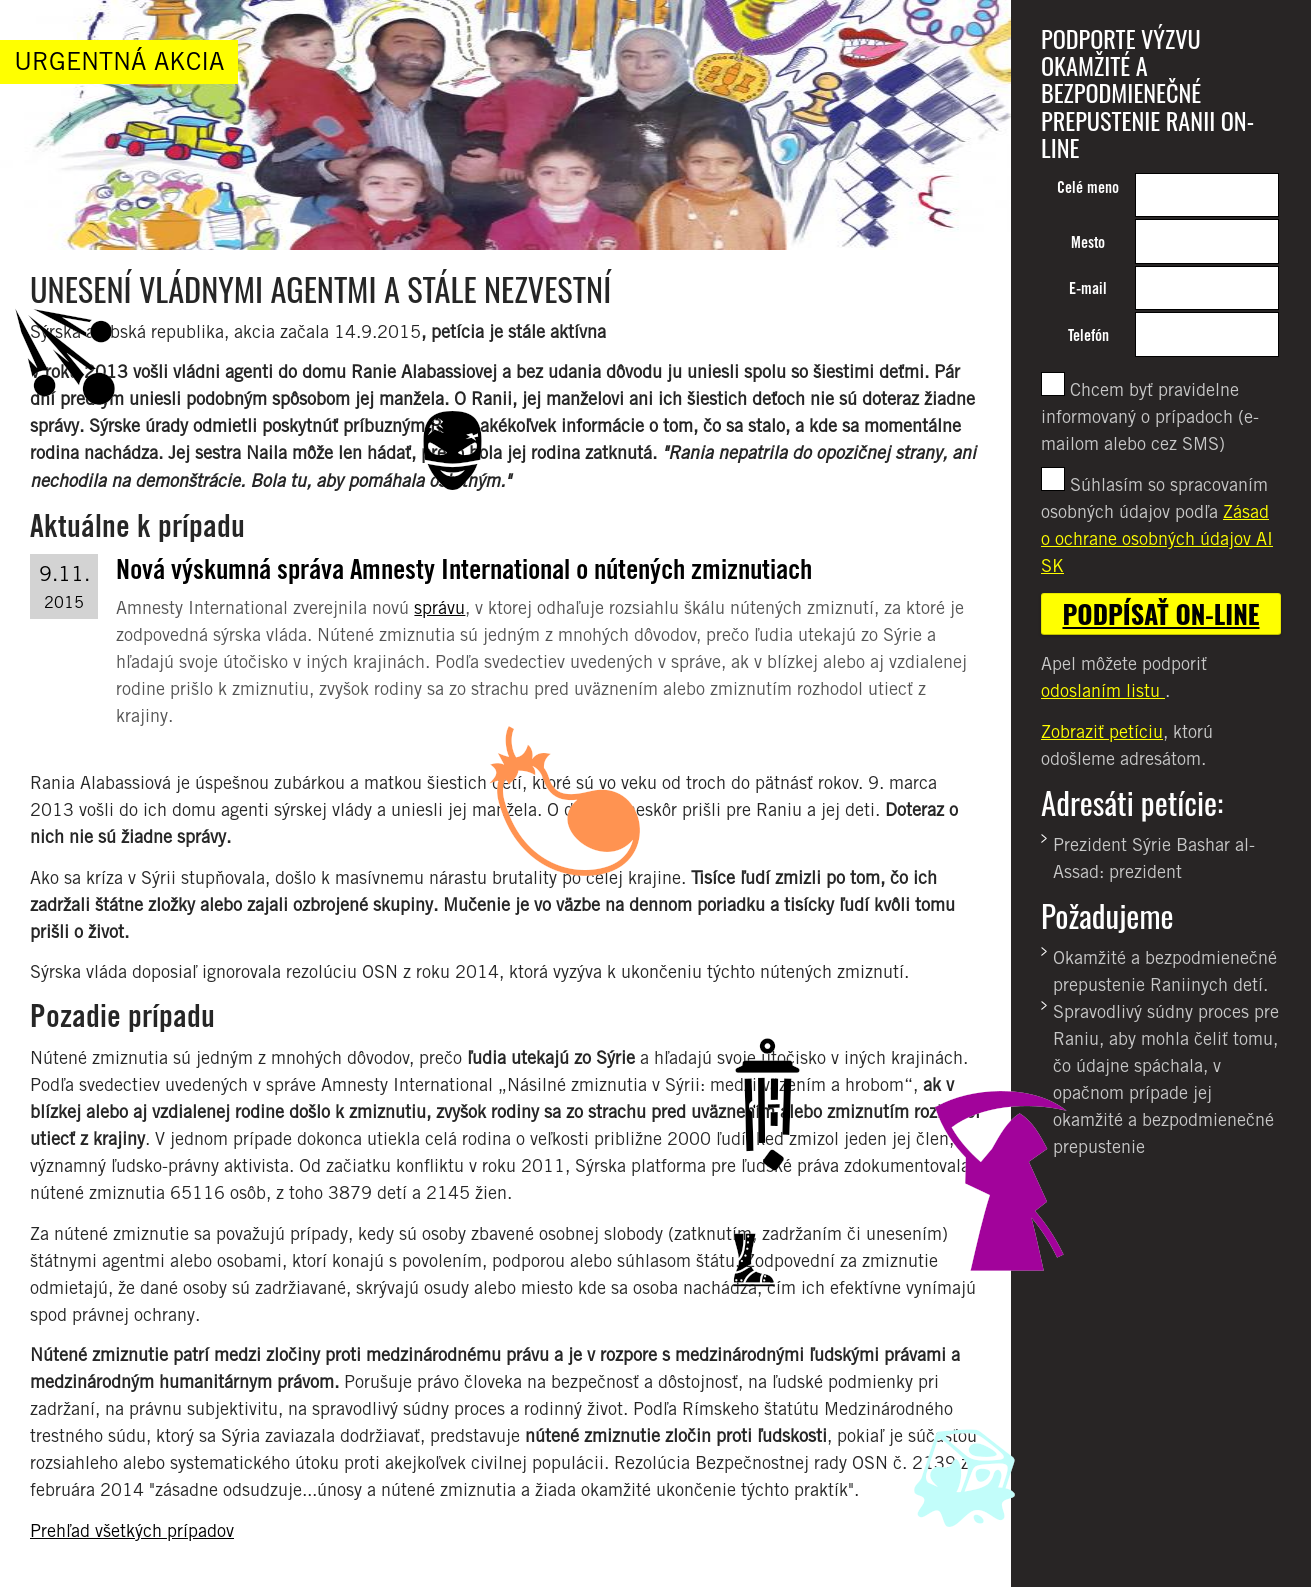 This screenshot has height=1587, width=1311. What do you see at coordinates (767, 1104) in the screenshot?
I see `decorative windchimes element for a game interface` at bounding box center [767, 1104].